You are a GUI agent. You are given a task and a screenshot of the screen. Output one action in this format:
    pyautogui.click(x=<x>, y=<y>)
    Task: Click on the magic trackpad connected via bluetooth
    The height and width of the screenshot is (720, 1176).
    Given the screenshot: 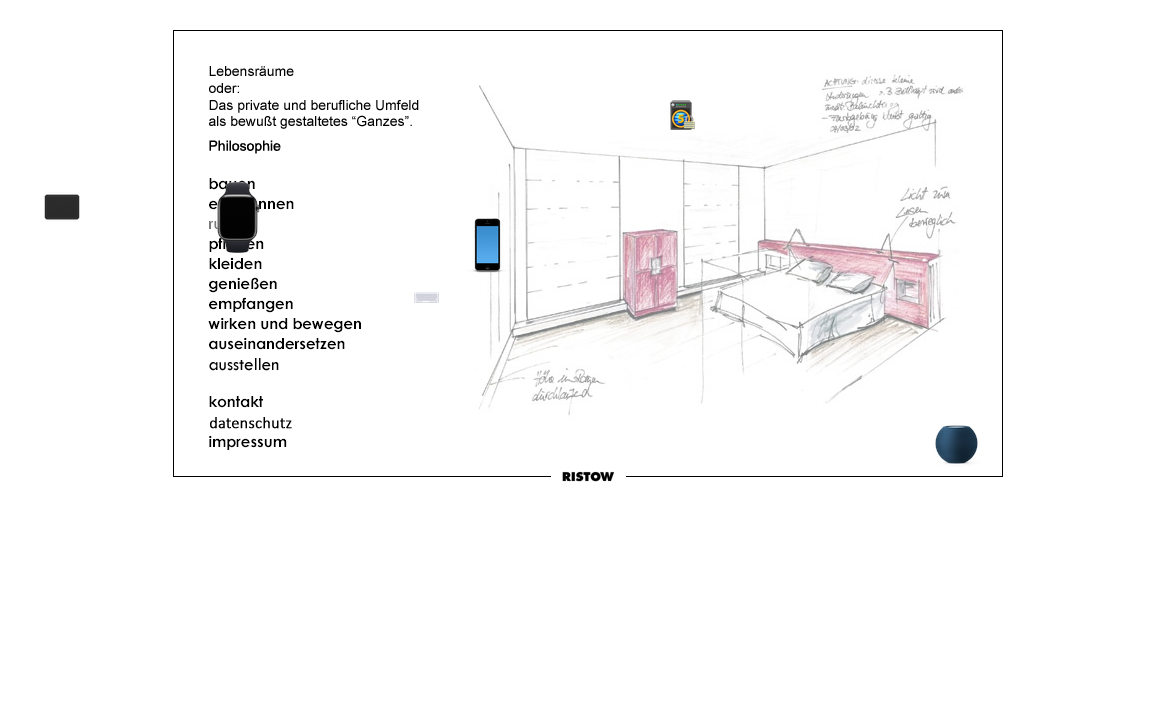 What is the action you would take?
    pyautogui.click(x=62, y=207)
    